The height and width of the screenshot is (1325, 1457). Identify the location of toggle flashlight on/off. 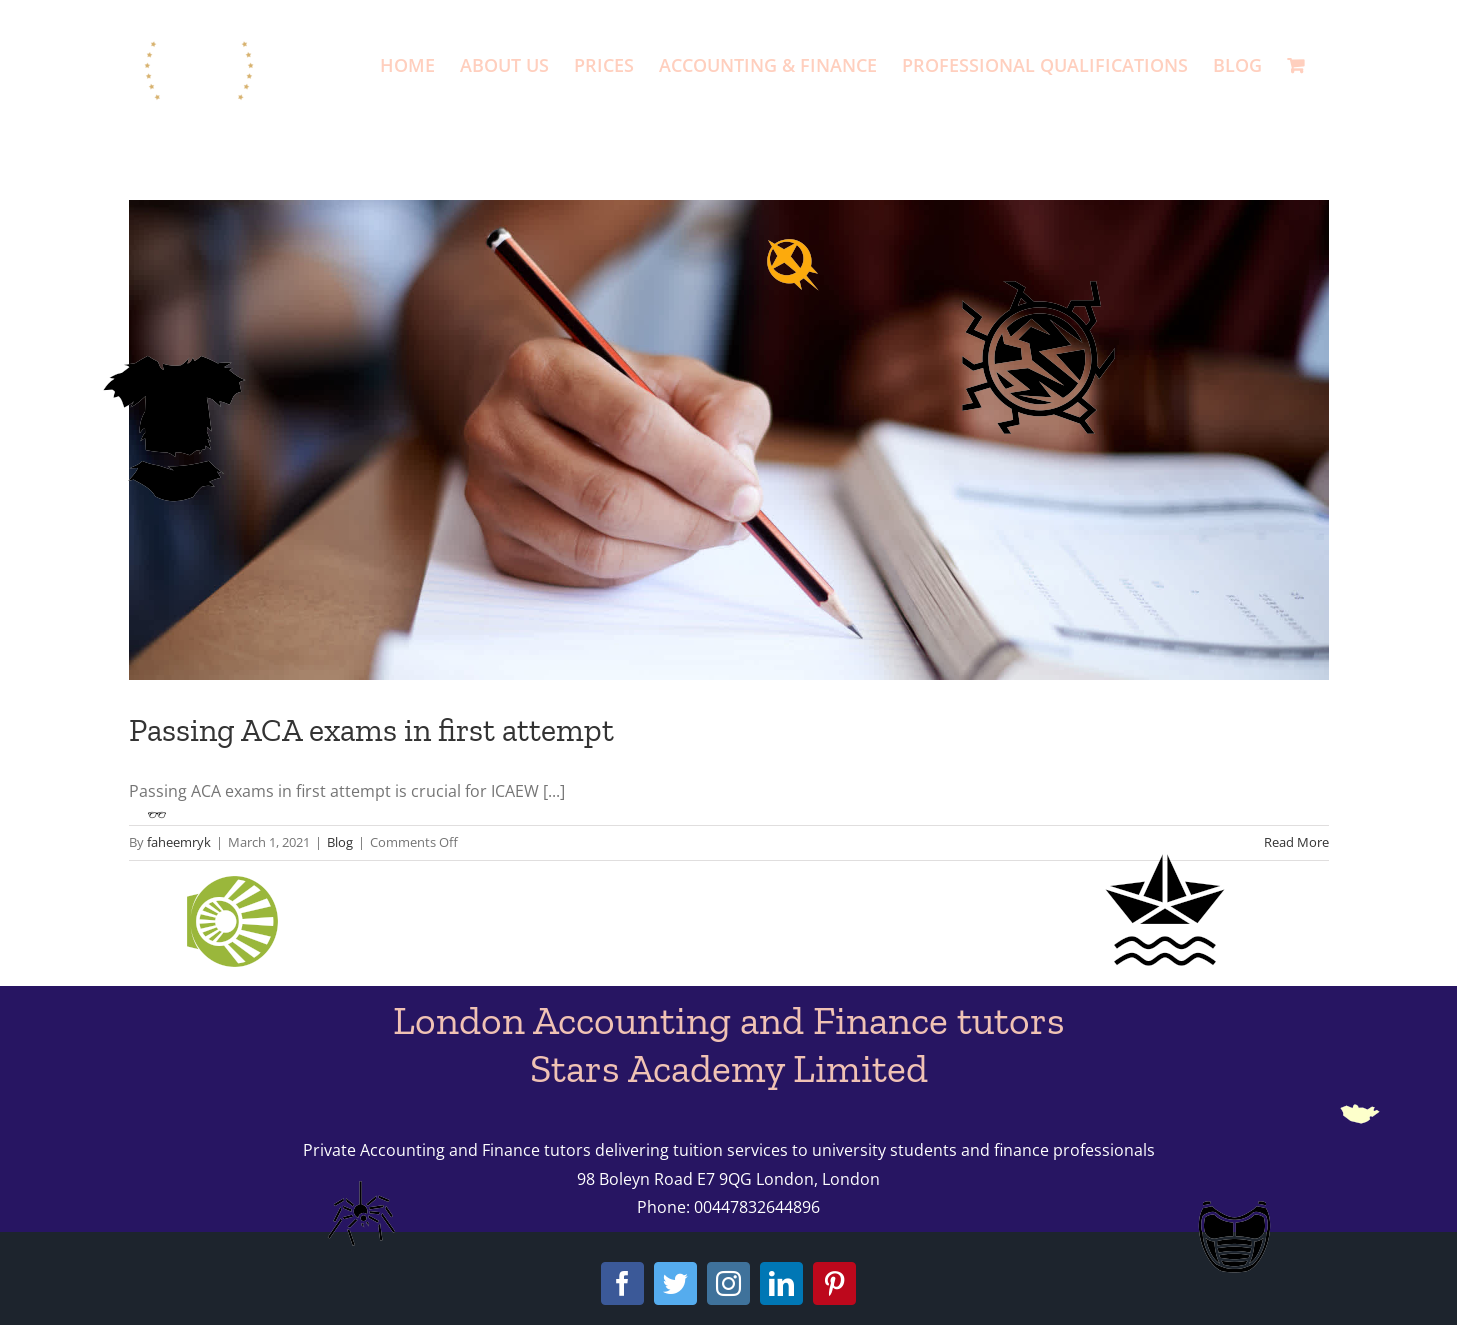
(232, 921).